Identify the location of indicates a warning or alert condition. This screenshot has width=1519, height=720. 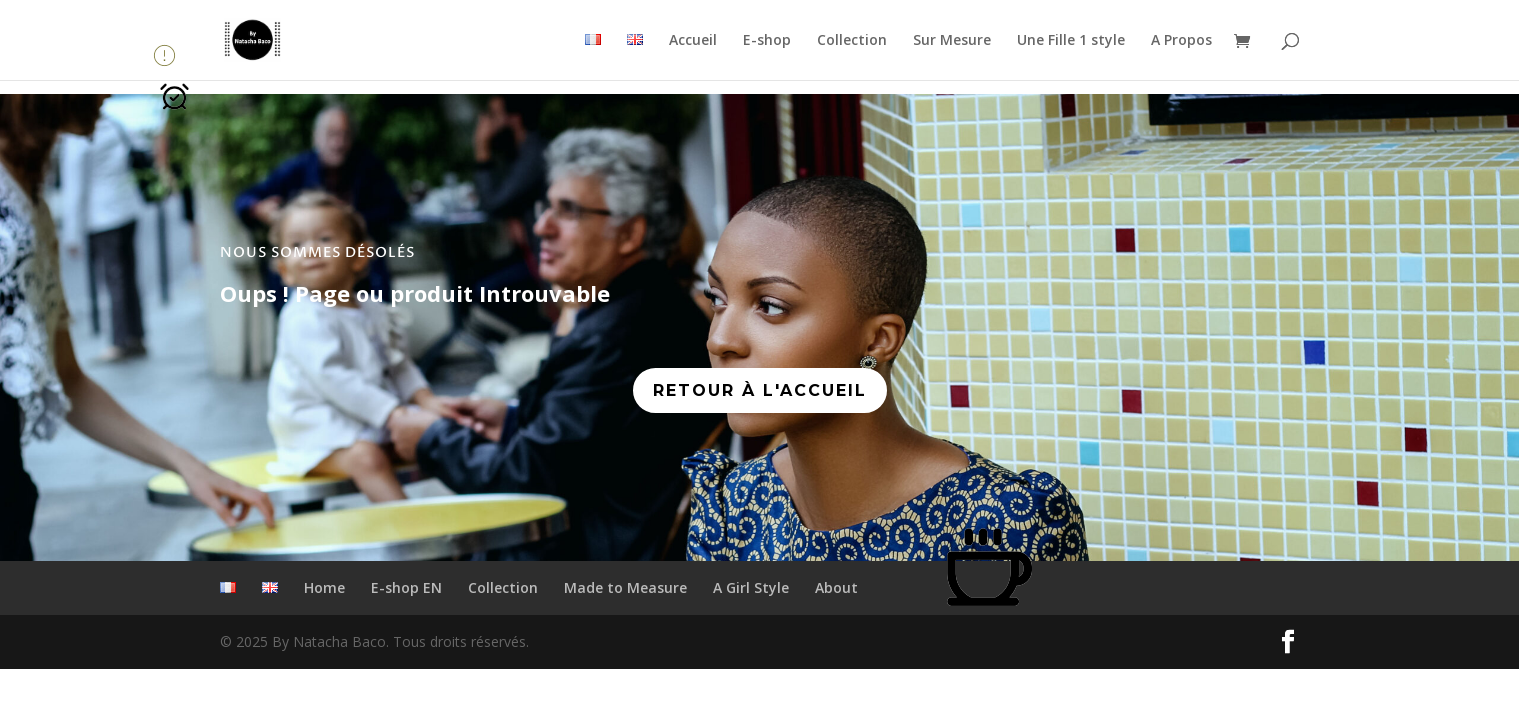
(164, 55).